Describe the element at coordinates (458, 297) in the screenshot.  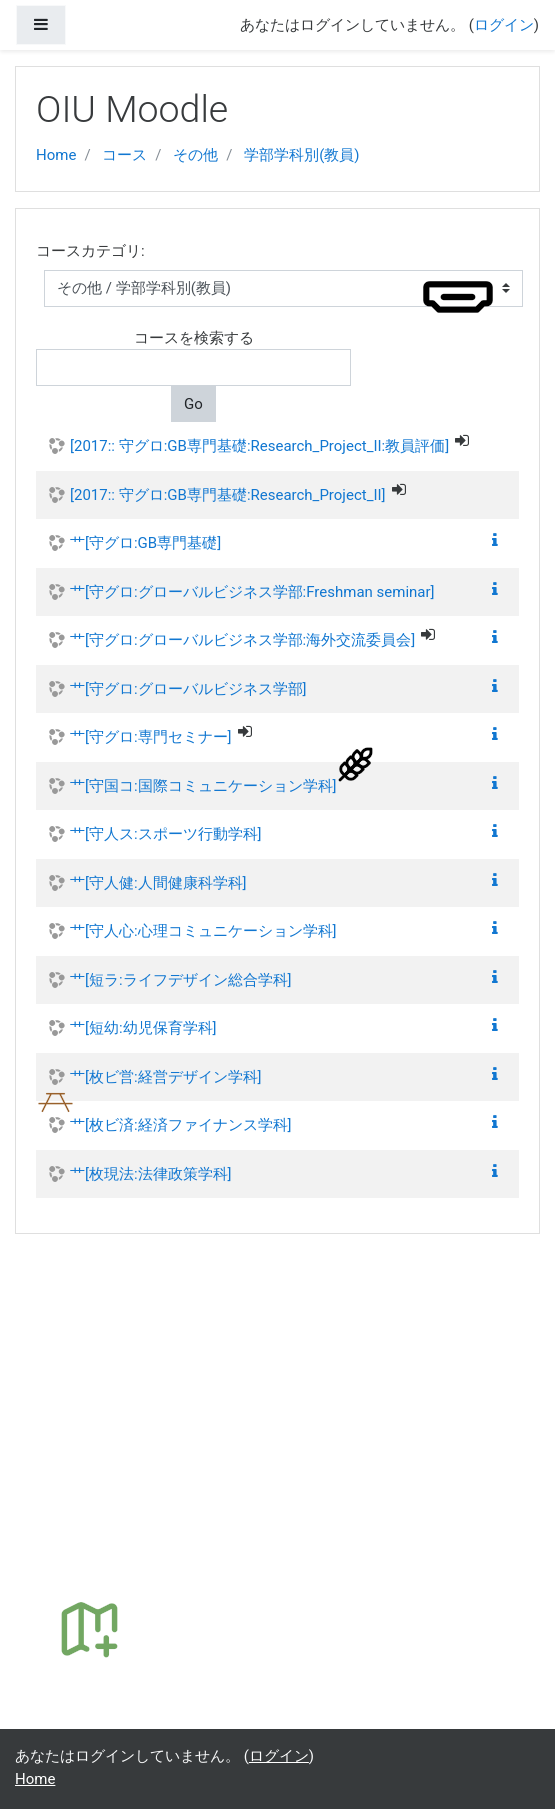
I see `hdmi port connection status` at that location.